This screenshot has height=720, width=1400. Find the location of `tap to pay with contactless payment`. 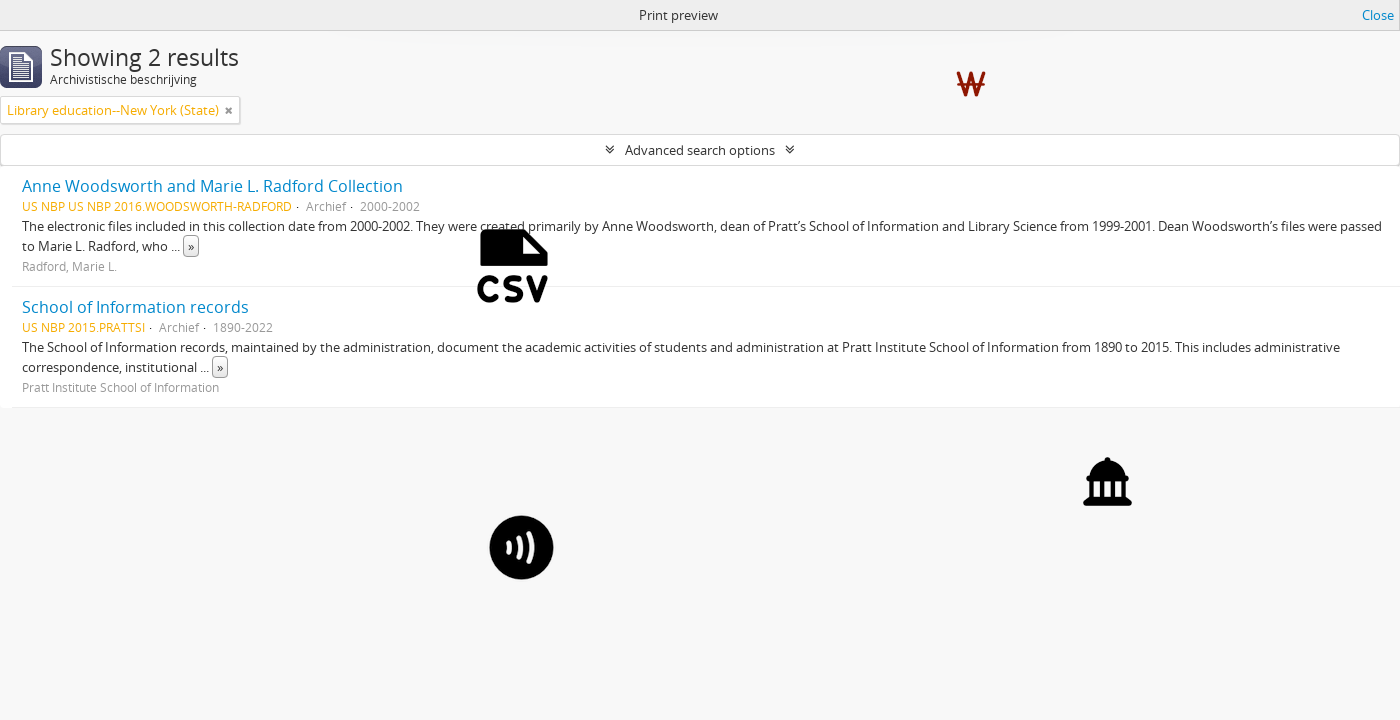

tap to pay with contactless payment is located at coordinates (521, 547).